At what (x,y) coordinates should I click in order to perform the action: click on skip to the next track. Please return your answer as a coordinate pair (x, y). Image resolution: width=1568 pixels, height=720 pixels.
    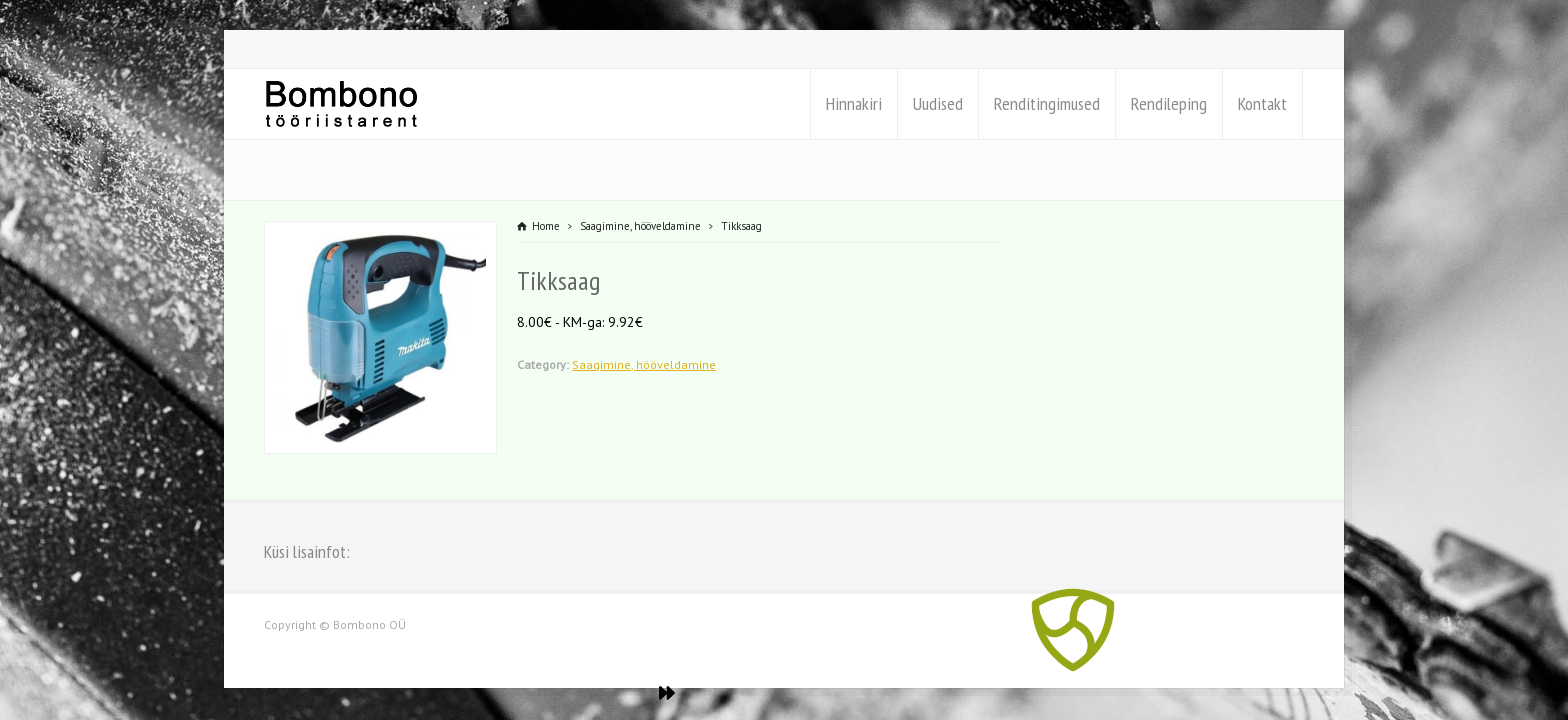
    Looking at the image, I should click on (666, 693).